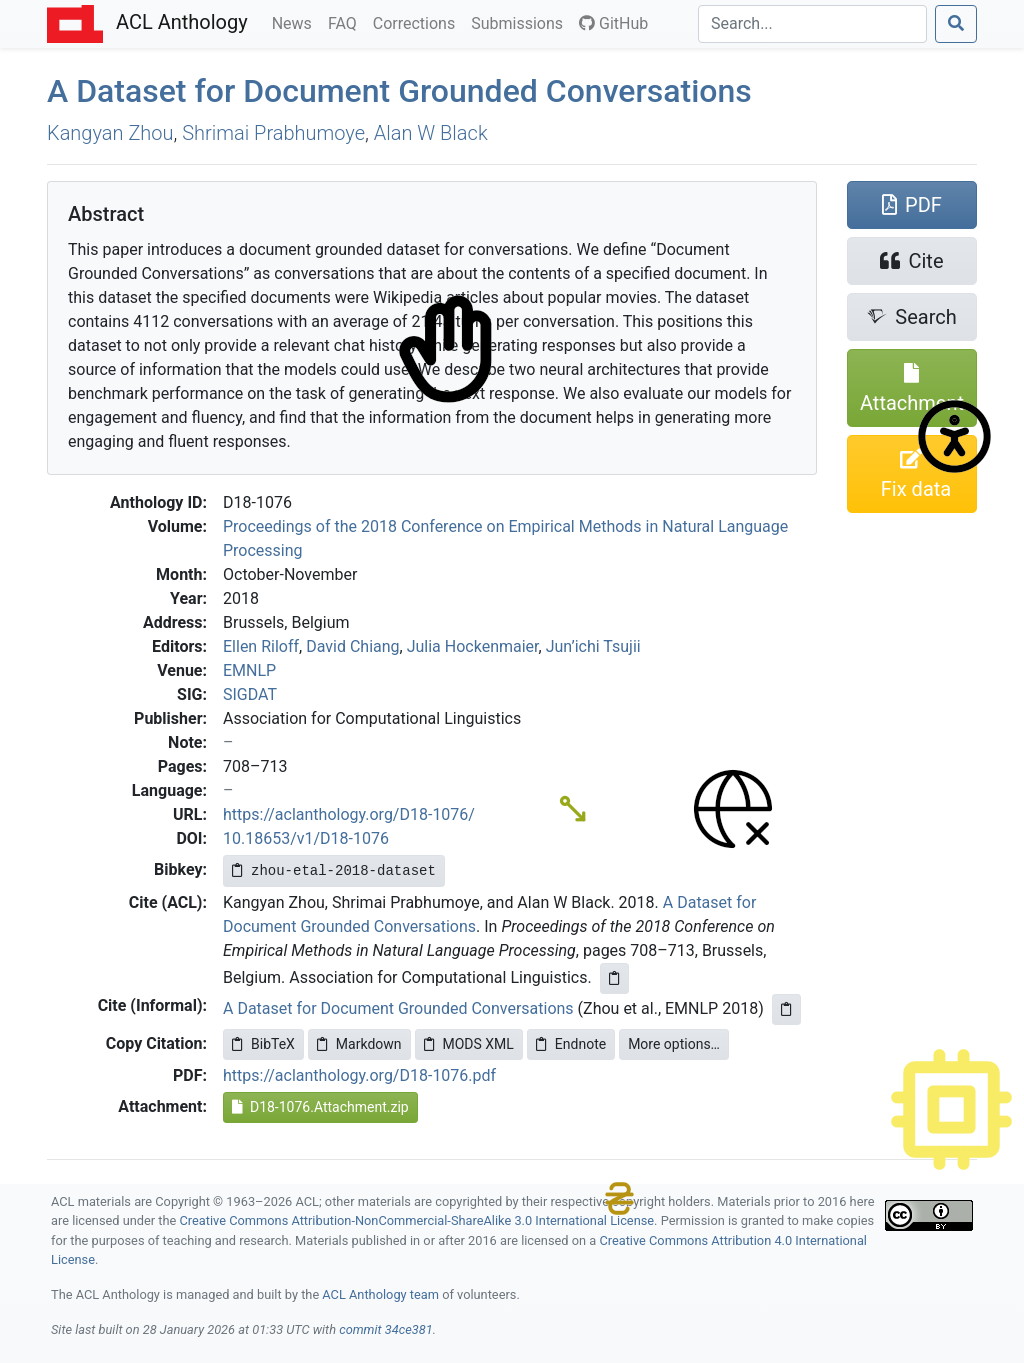 The height and width of the screenshot is (1363, 1024). Describe the element at coordinates (449, 349) in the screenshot. I see `stop or pause an action` at that location.